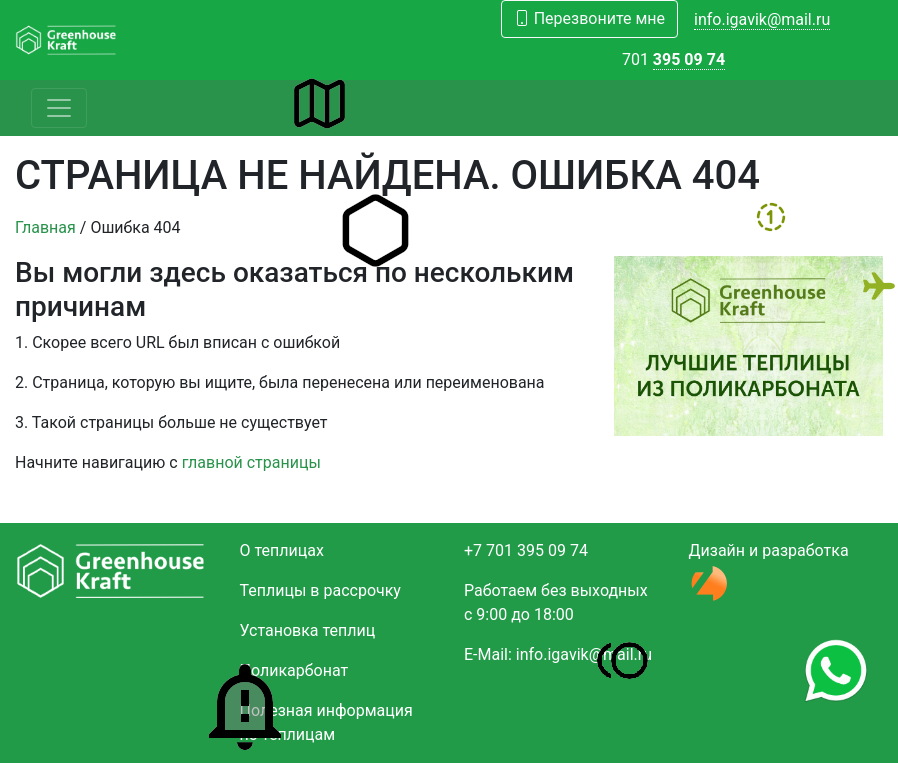 The width and height of the screenshot is (898, 763). What do you see at coordinates (375, 230) in the screenshot?
I see `indicates a hexagonal shape or geometric element` at bounding box center [375, 230].